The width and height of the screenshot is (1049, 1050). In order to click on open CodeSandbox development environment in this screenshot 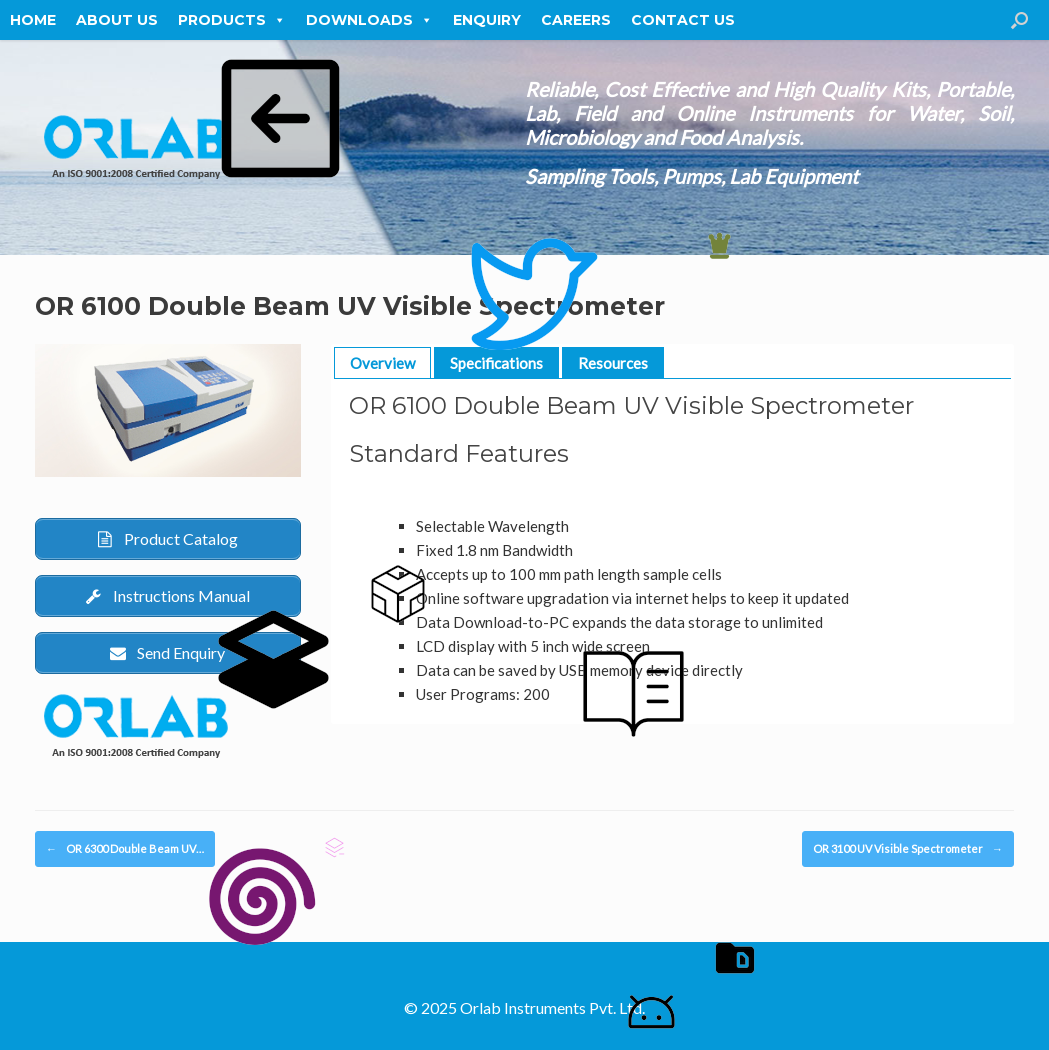, I will do `click(398, 594)`.